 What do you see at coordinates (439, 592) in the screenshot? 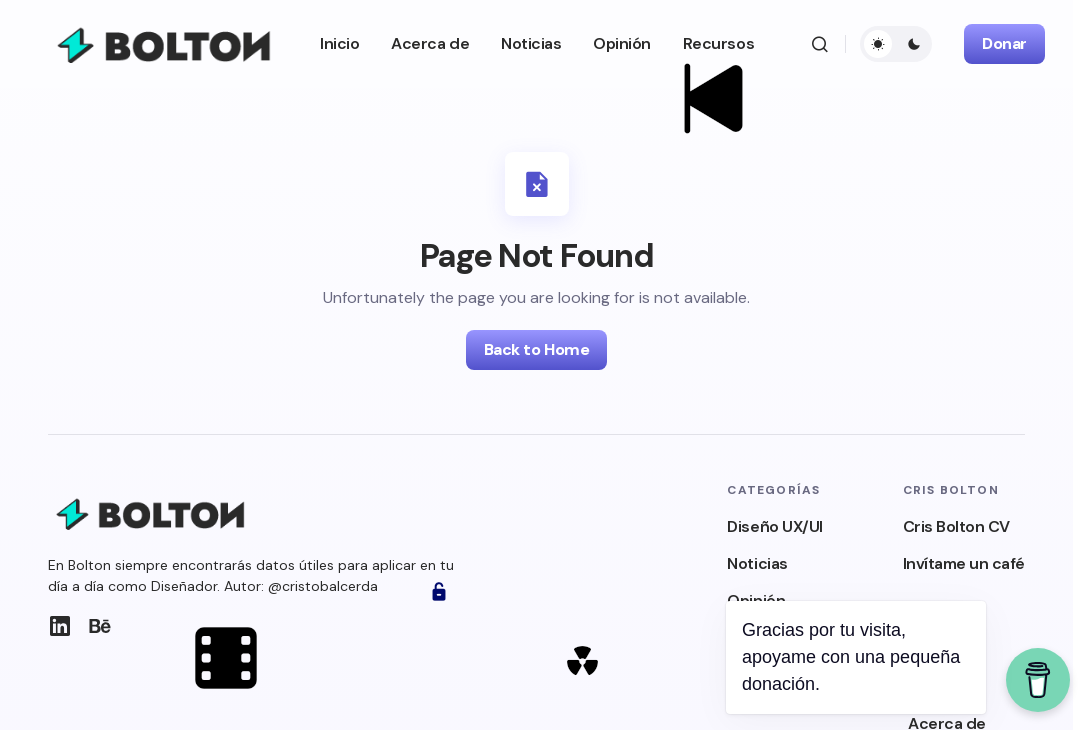
I see `unlock a secured item or feature` at bounding box center [439, 592].